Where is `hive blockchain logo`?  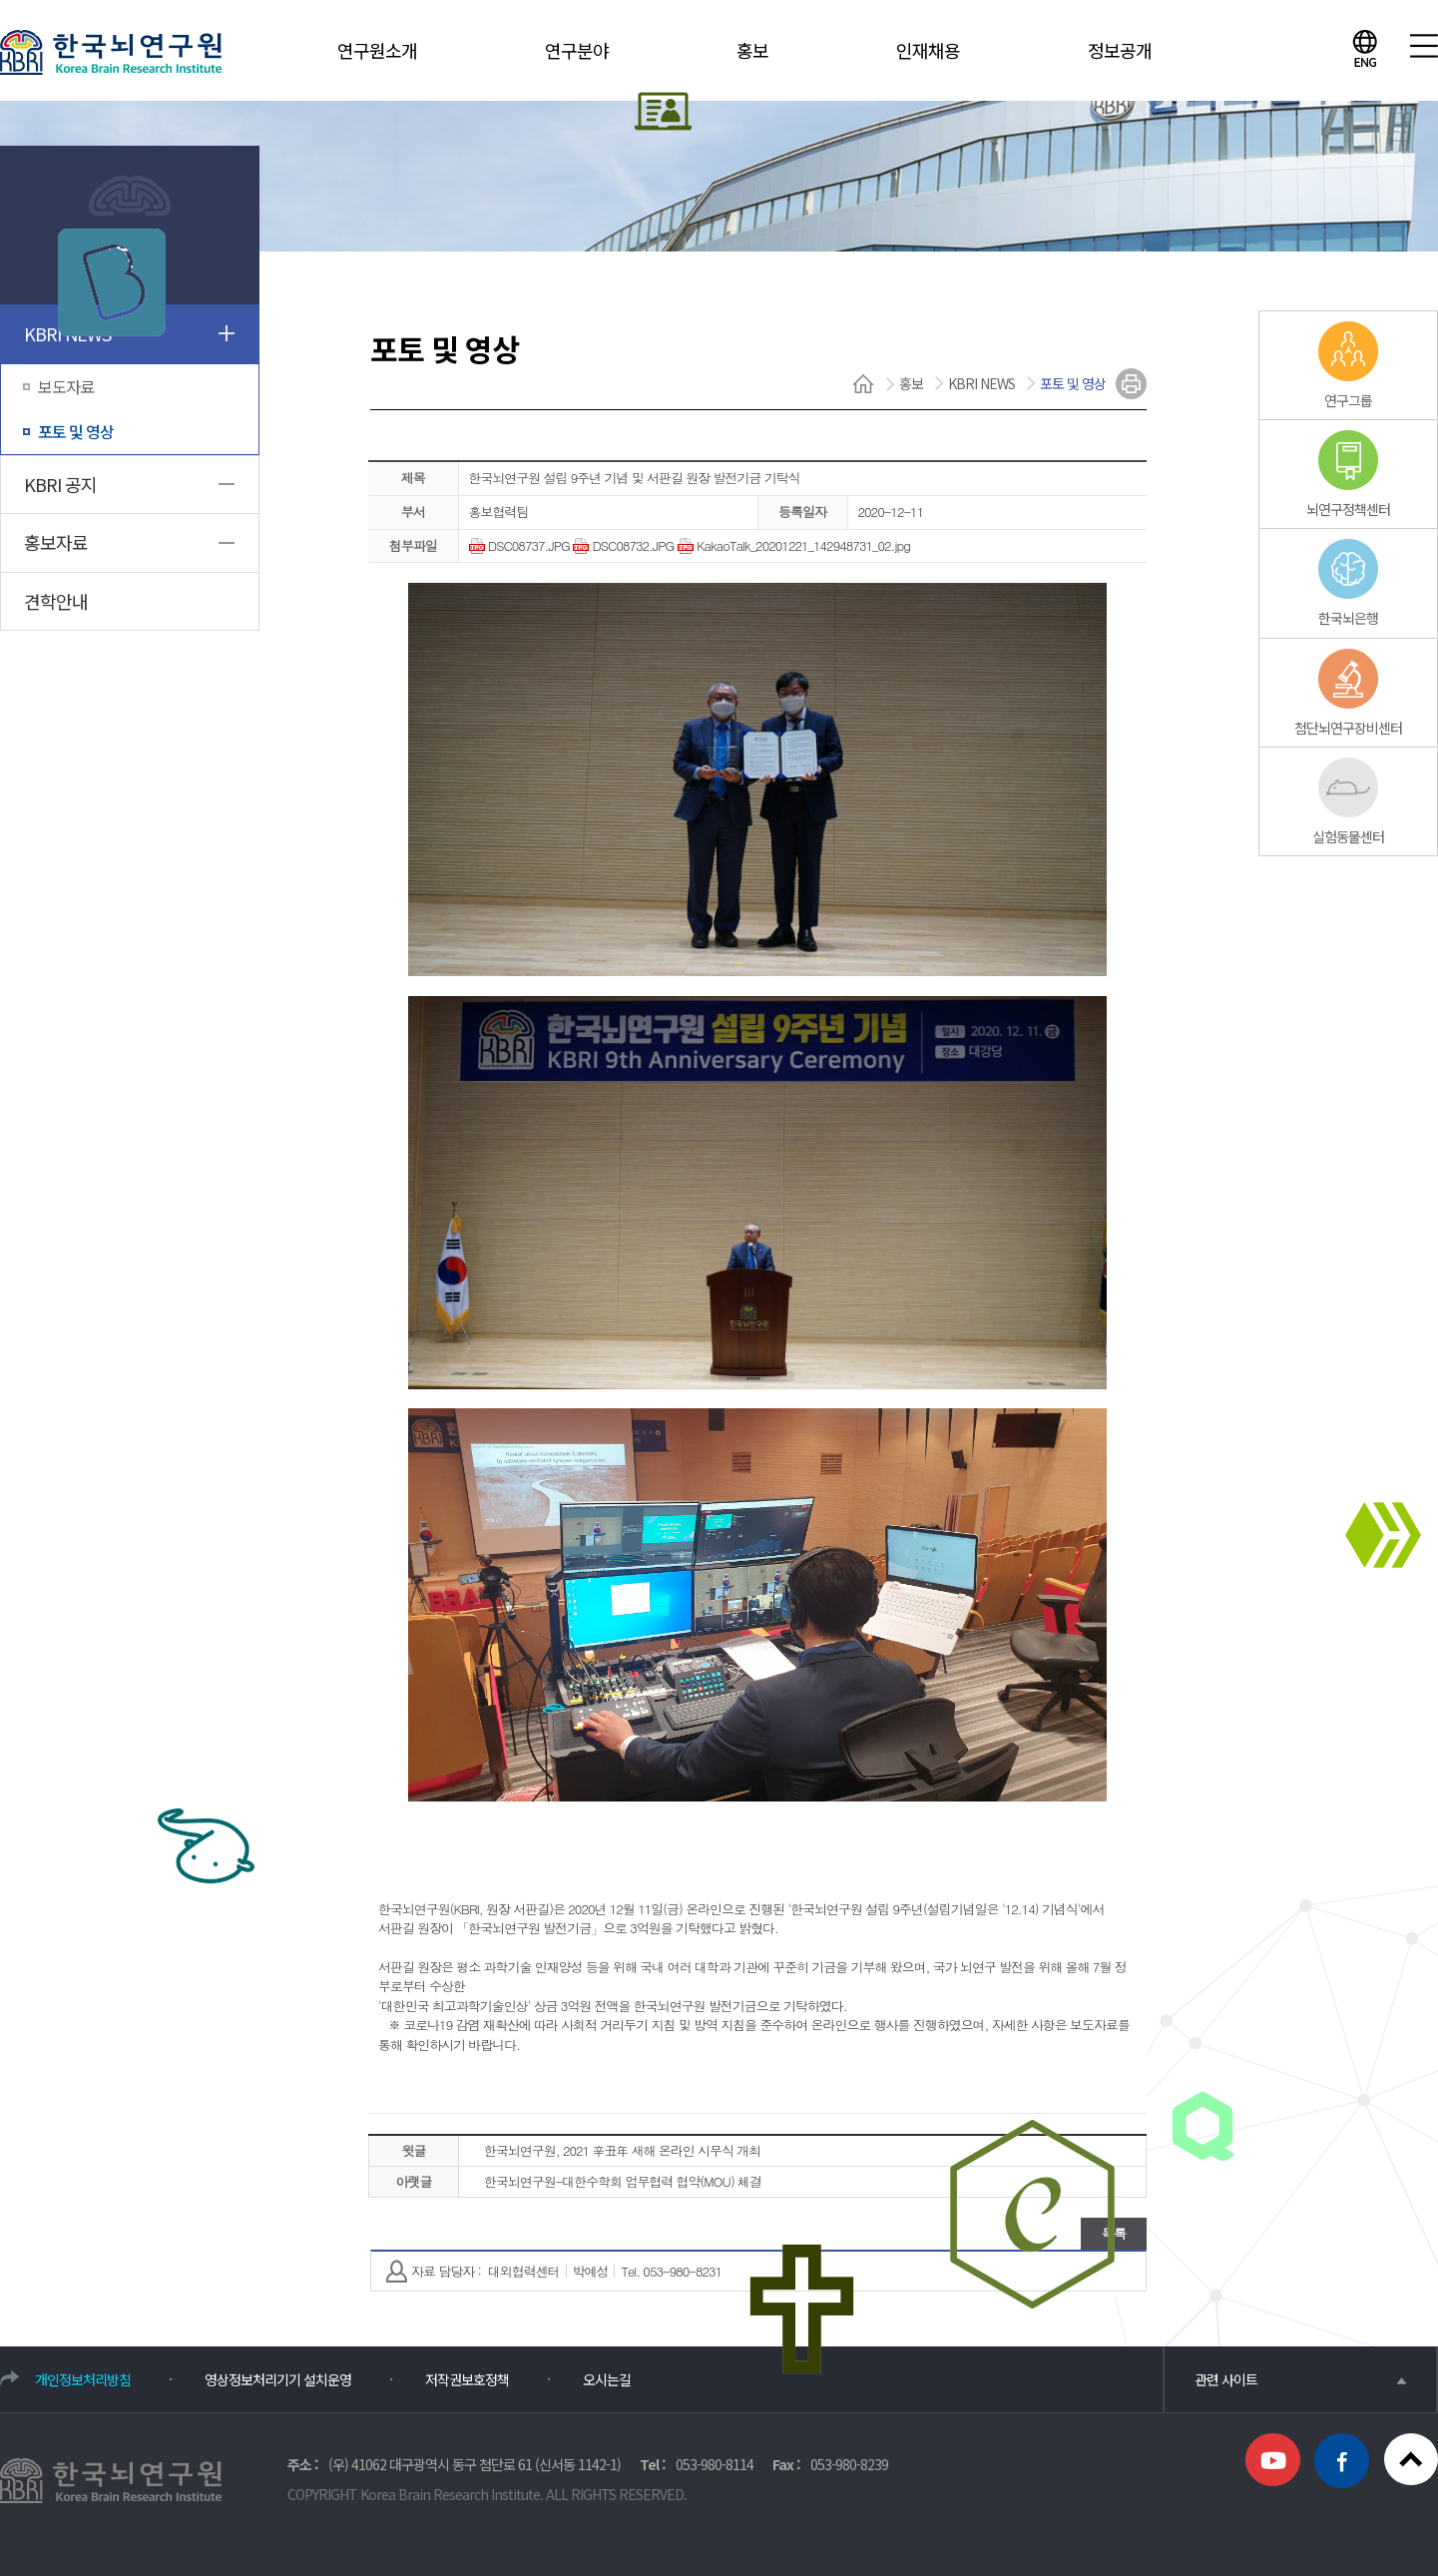
hive blockchain logo is located at coordinates (1383, 1535).